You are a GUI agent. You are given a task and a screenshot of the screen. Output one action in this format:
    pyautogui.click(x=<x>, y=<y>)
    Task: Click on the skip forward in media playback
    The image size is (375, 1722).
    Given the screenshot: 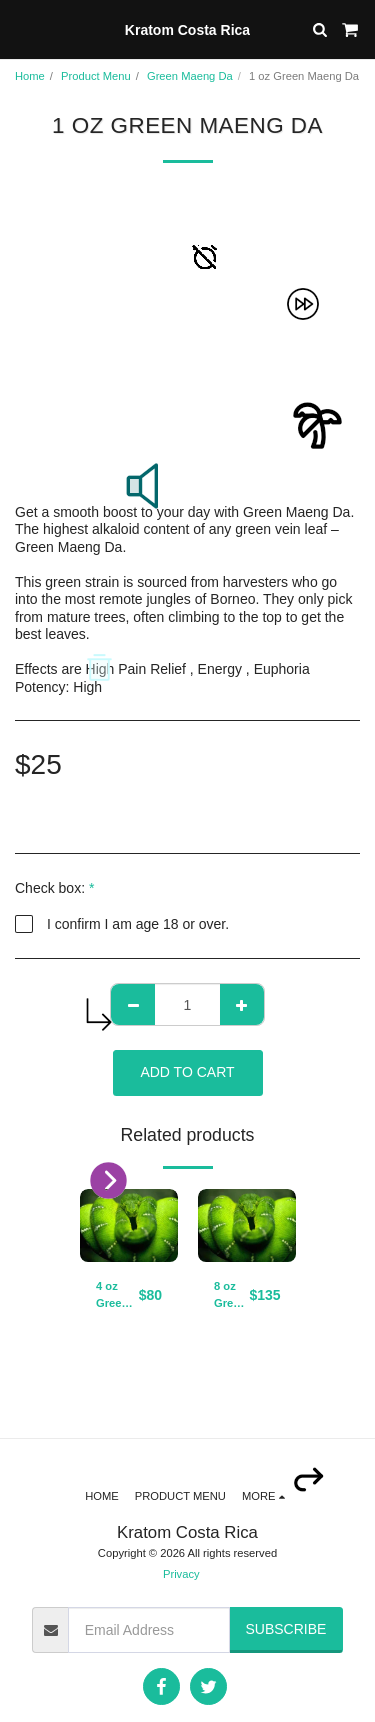 What is the action you would take?
    pyautogui.click(x=303, y=304)
    